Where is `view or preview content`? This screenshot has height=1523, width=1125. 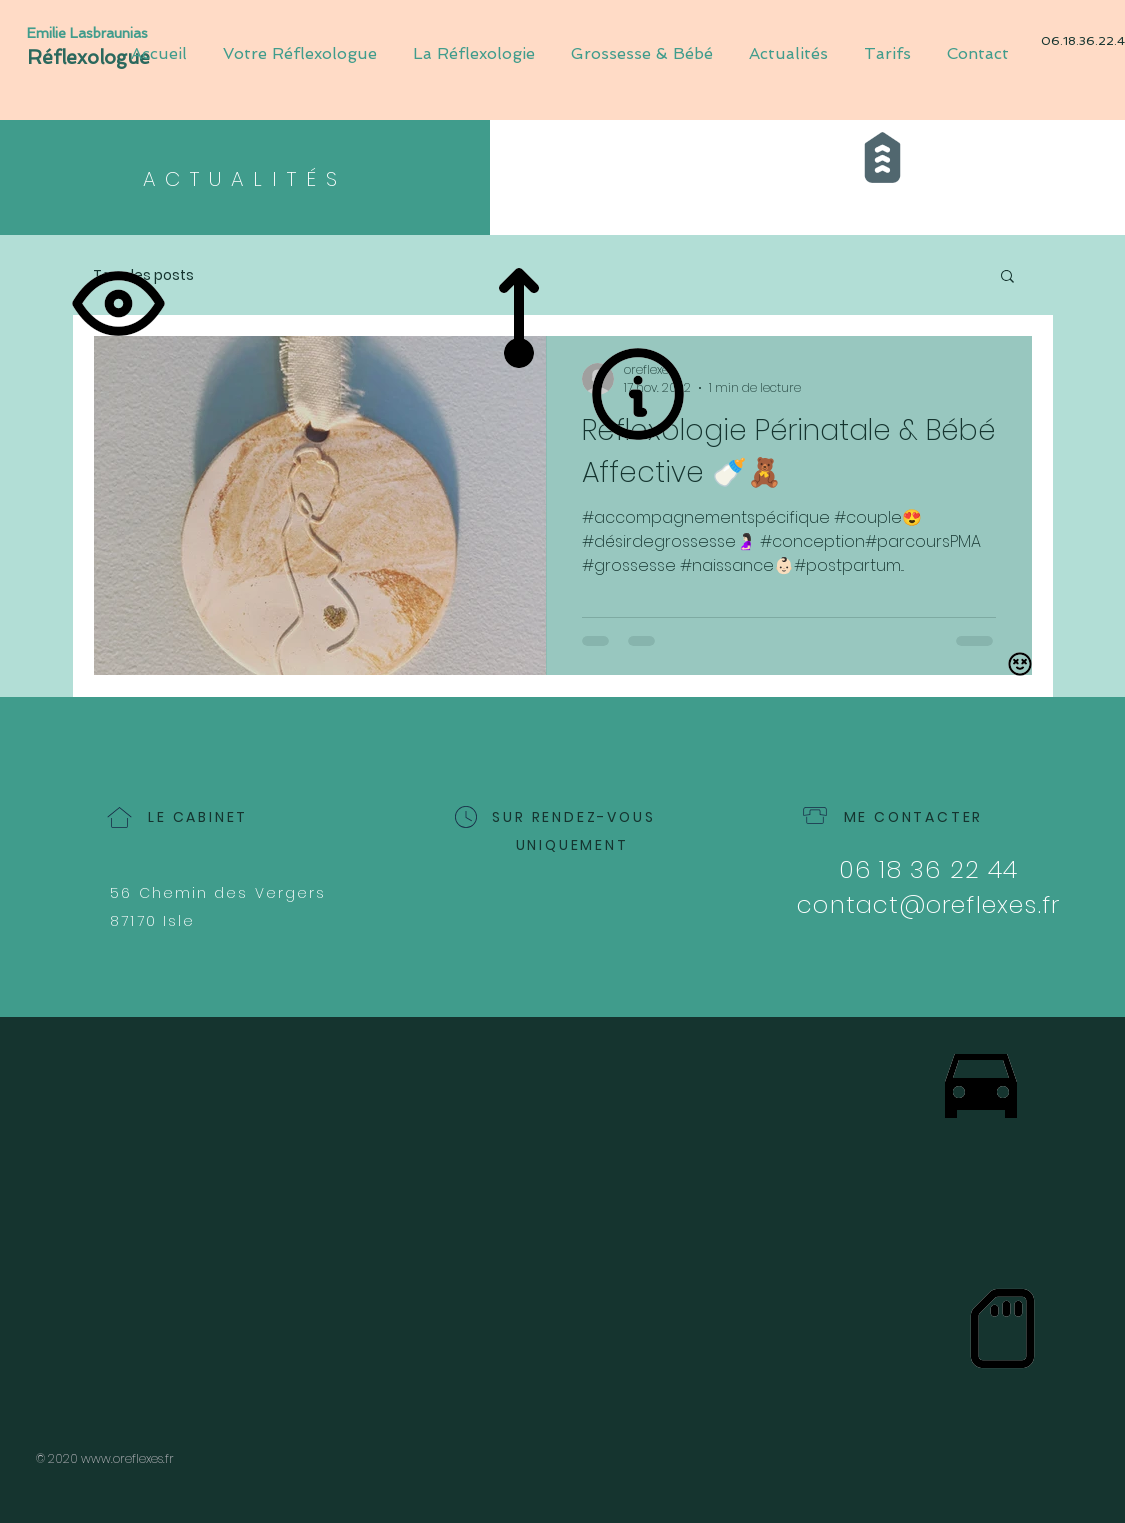
view or preview content is located at coordinates (118, 303).